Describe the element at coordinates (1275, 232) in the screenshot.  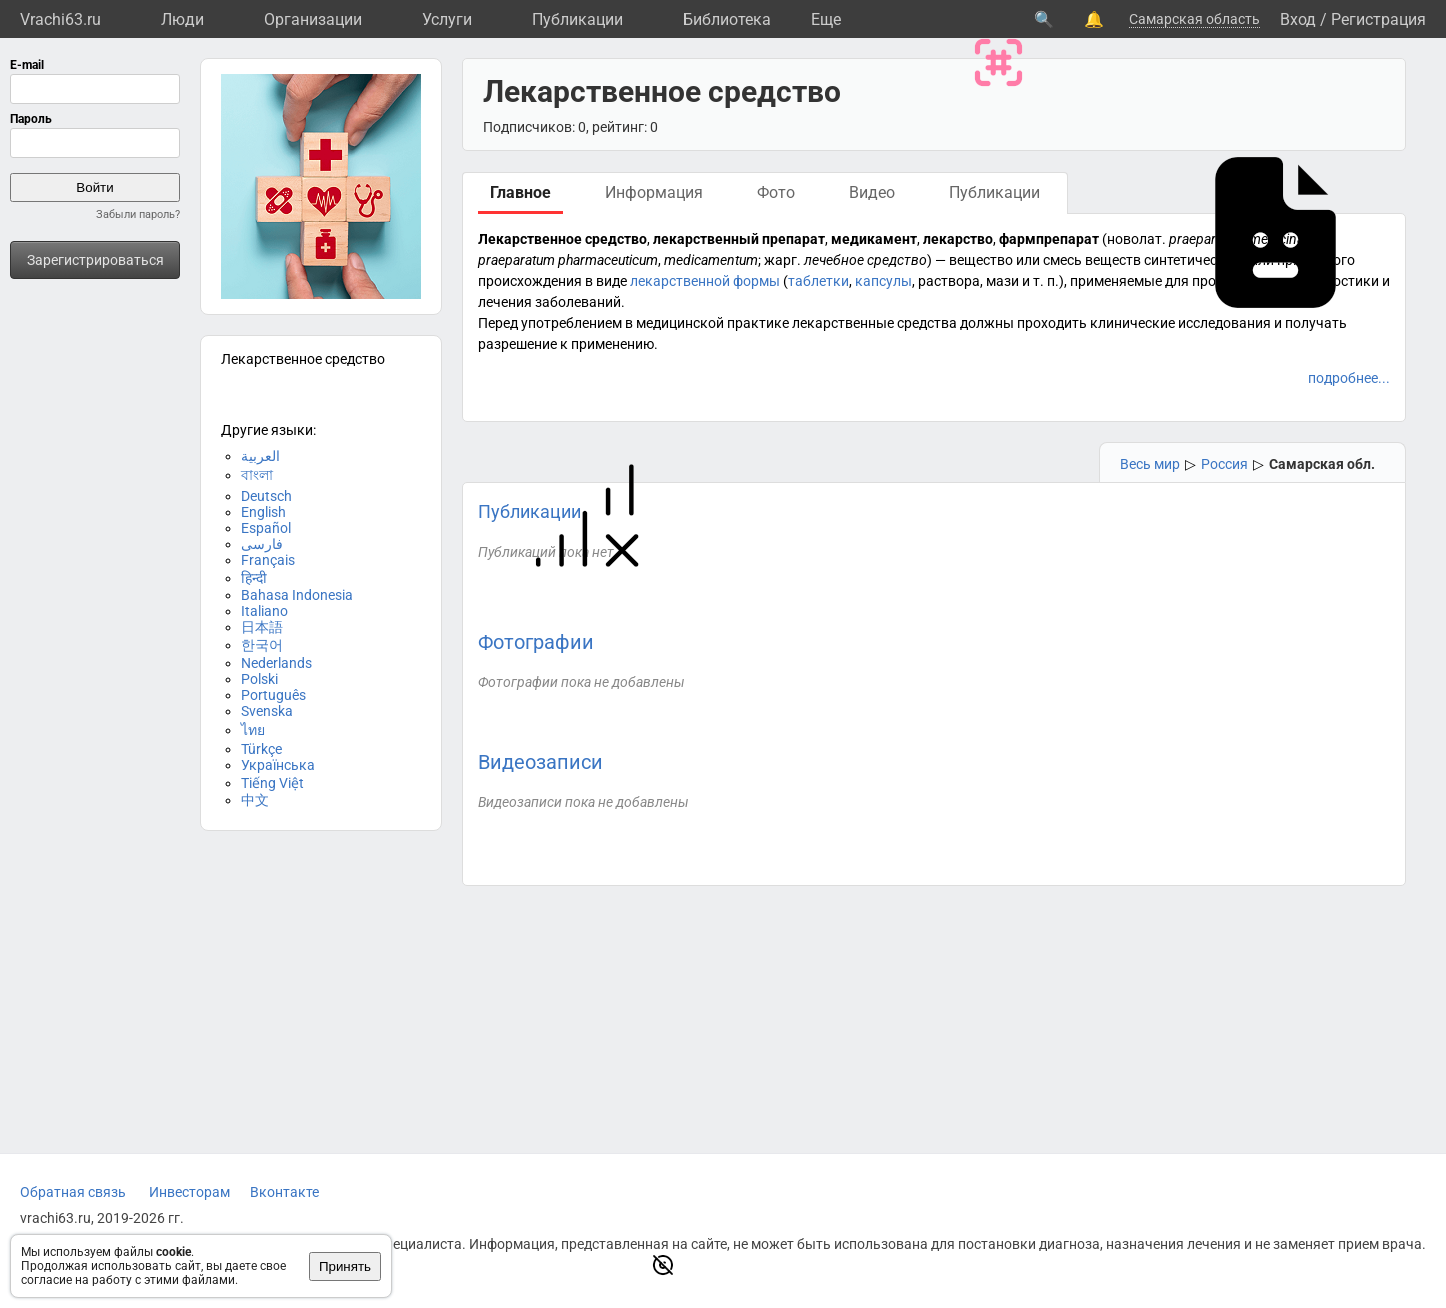
I see `file with neutral or pending status` at that location.